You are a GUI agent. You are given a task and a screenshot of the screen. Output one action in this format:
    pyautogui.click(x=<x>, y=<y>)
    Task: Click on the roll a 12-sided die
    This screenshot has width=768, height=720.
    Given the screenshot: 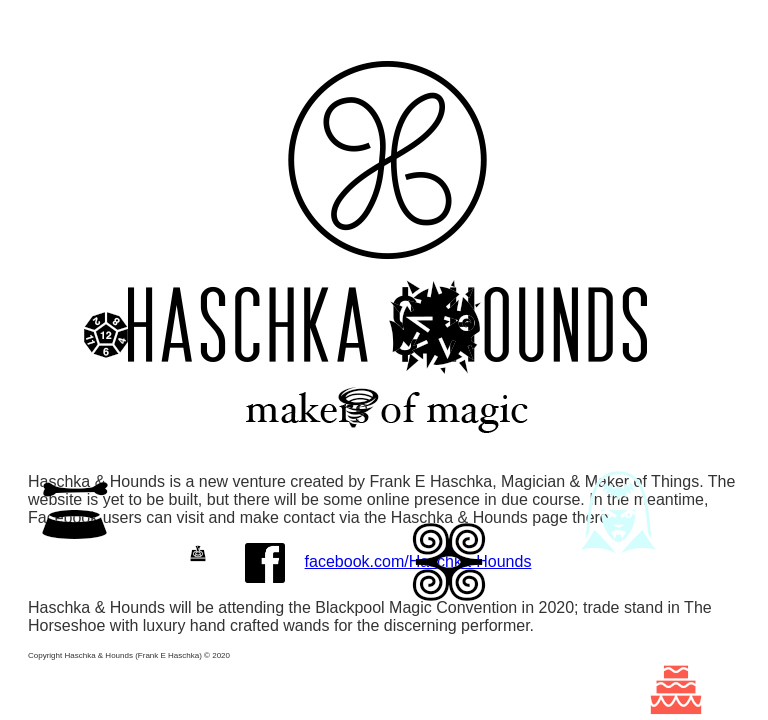 What is the action you would take?
    pyautogui.click(x=106, y=335)
    